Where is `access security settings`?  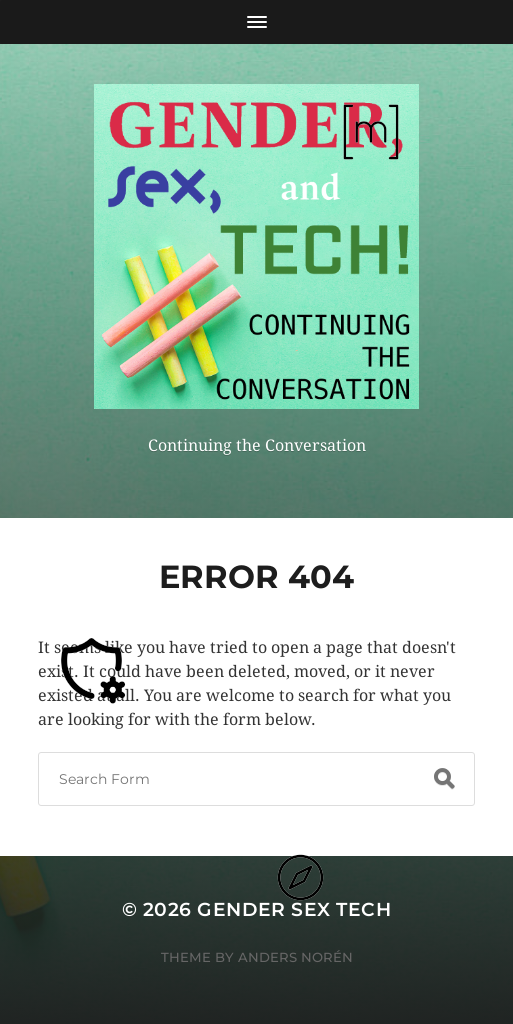 access security settings is located at coordinates (91, 668).